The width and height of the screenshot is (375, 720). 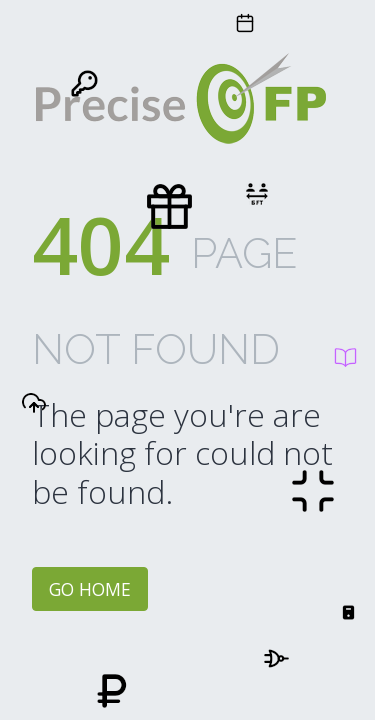 I want to click on access security or password settings, so click(x=84, y=84).